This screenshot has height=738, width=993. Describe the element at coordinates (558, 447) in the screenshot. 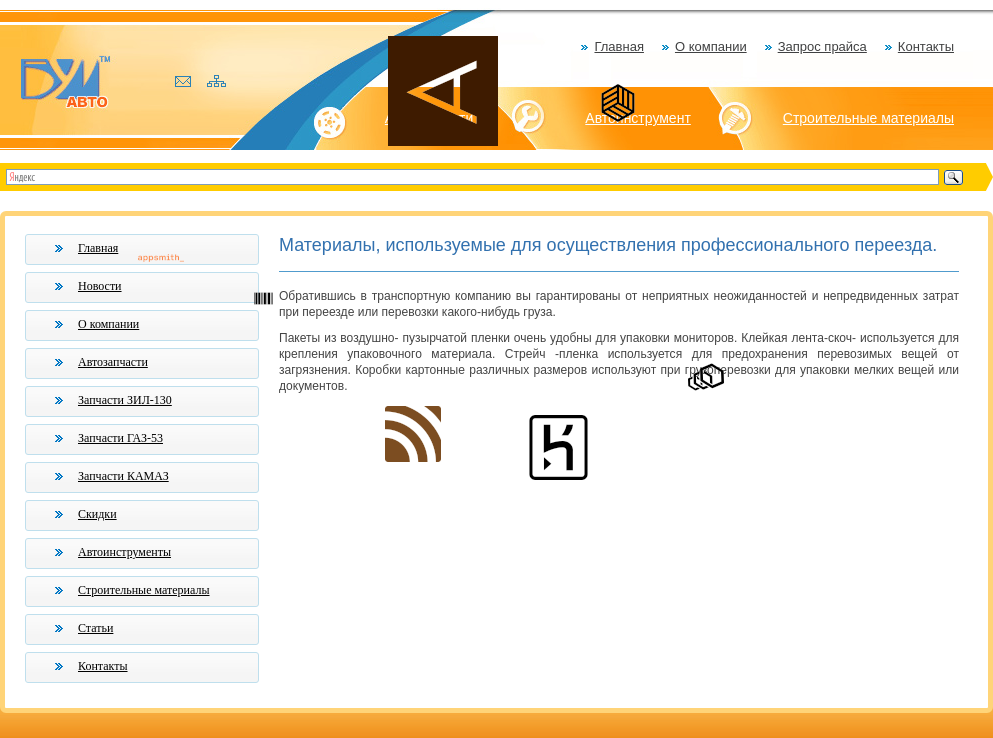

I see `link to Heroku cloud platform` at that location.